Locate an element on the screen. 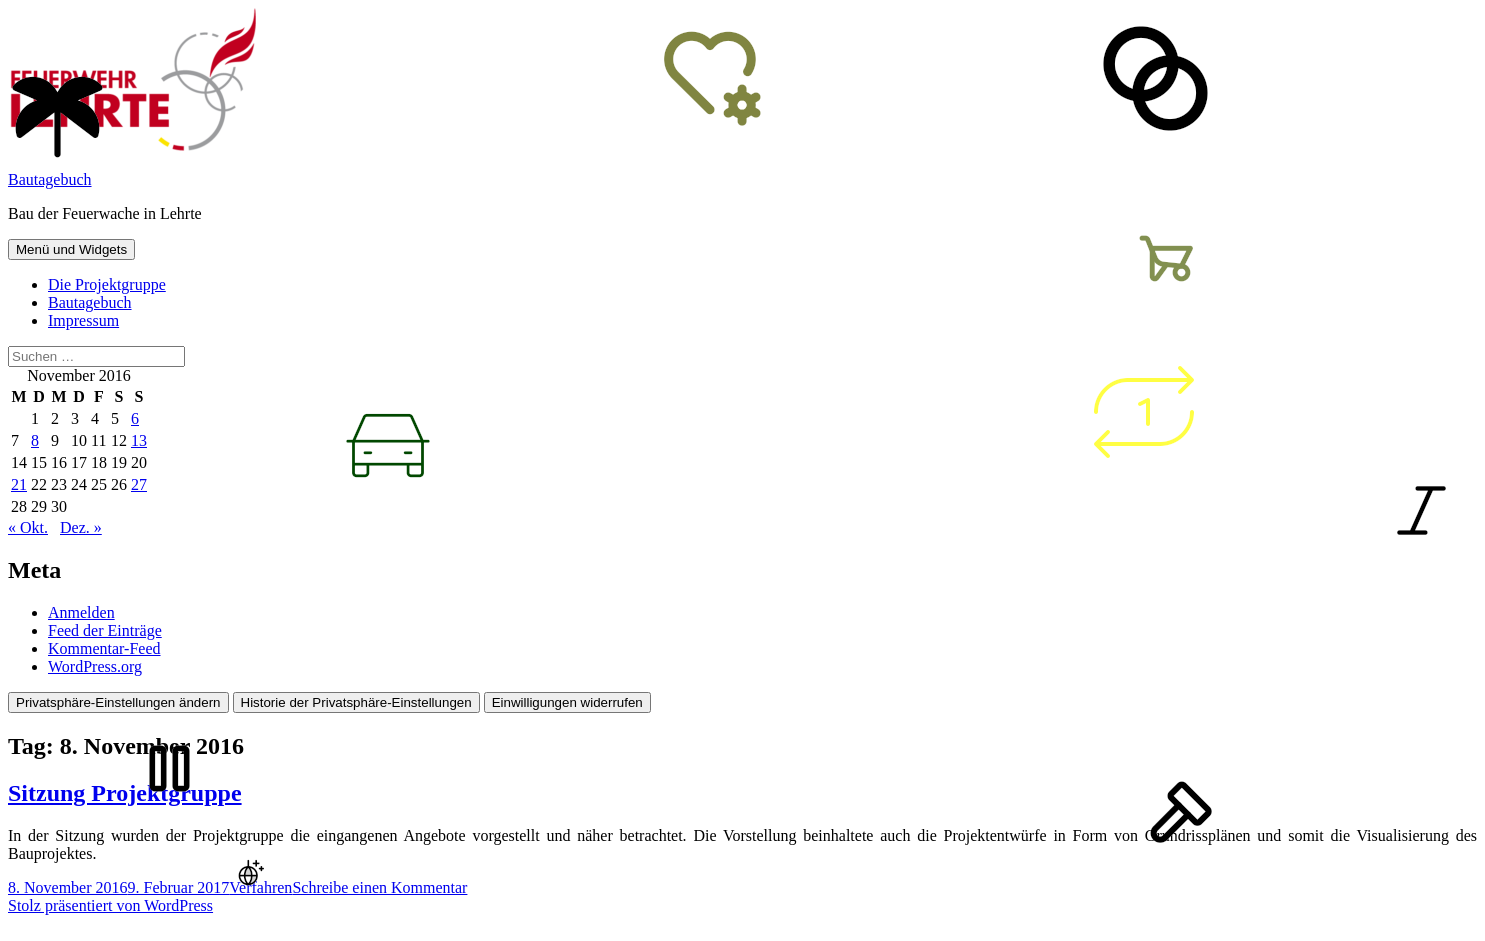 The height and width of the screenshot is (941, 1485). access party or event mode is located at coordinates (250, 873).